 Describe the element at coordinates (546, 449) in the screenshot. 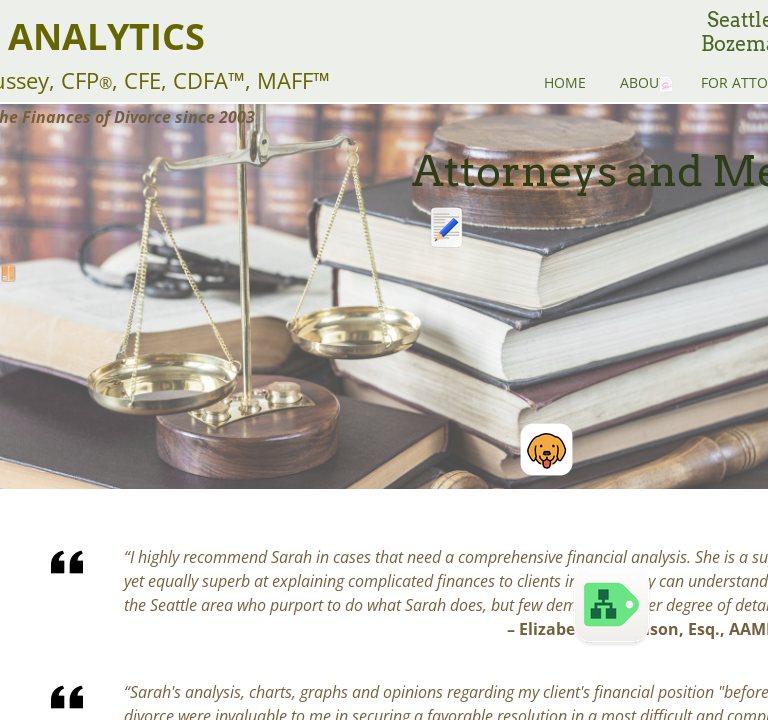

I see `open bruno API client` at that location.